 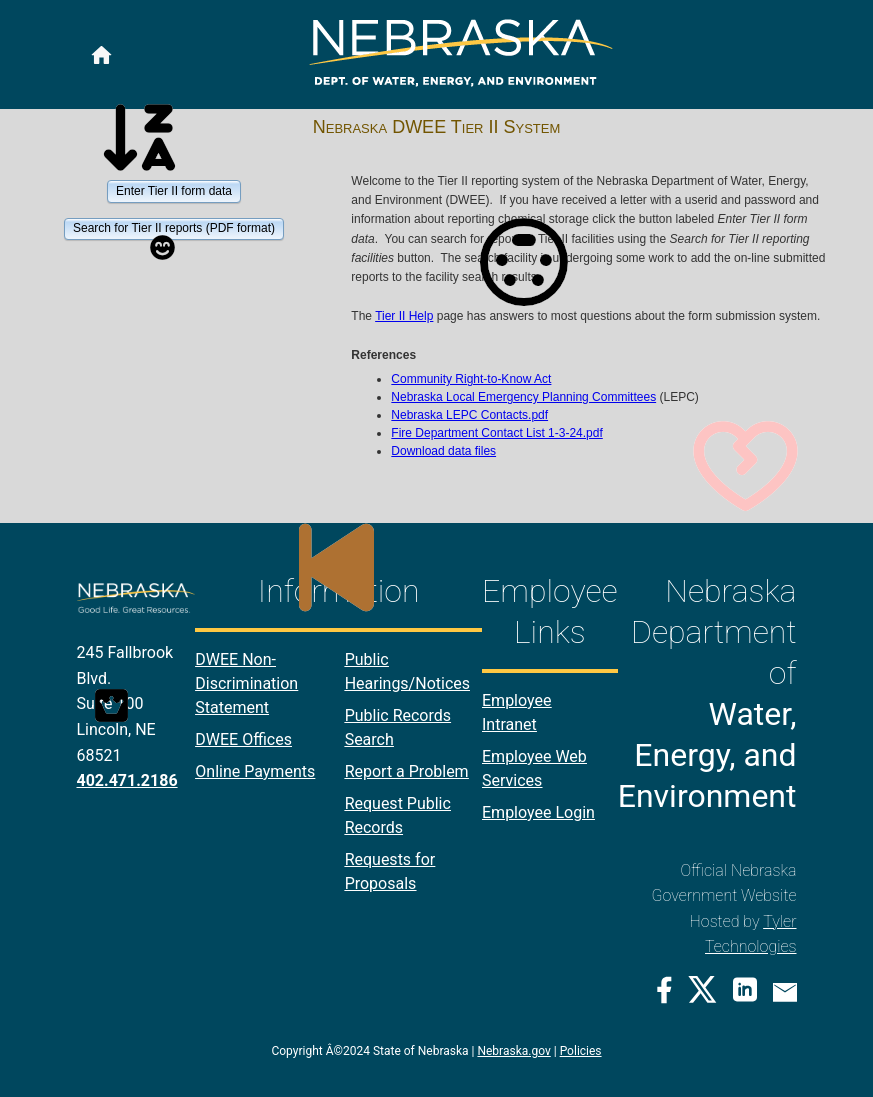 I want to click on indicates a broken heart or heartbreak status, so click(x=745, y=462).